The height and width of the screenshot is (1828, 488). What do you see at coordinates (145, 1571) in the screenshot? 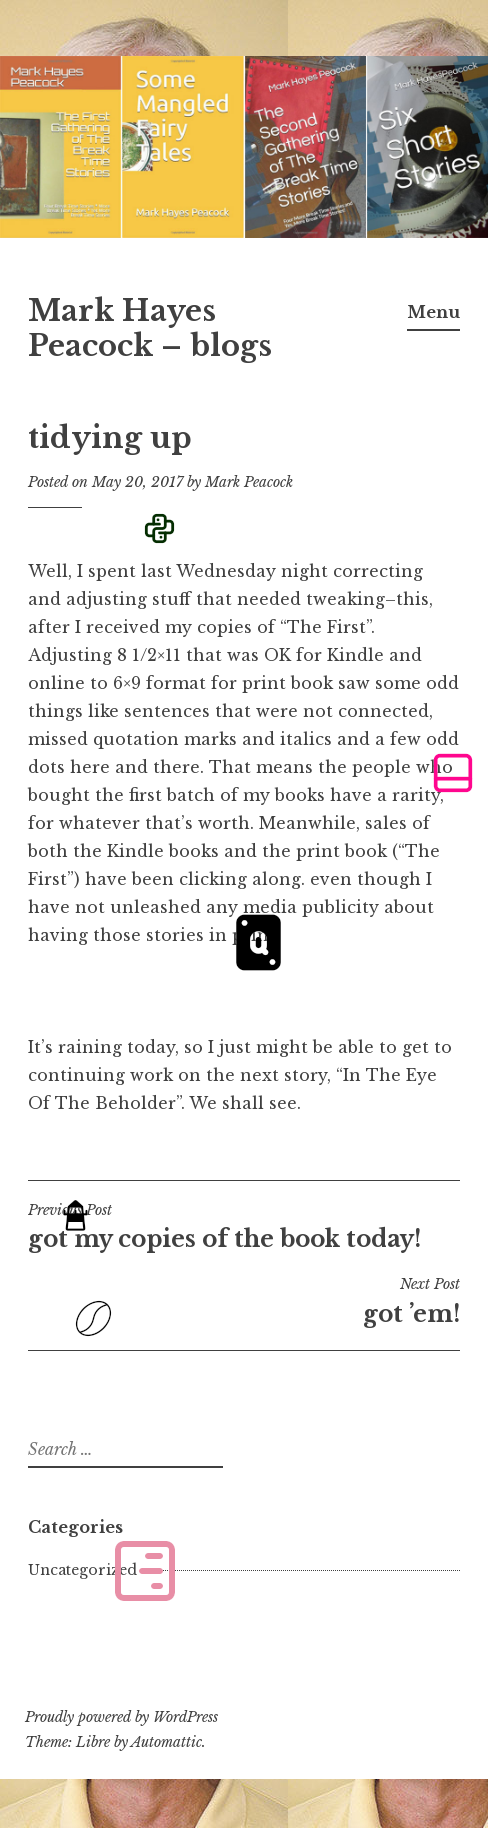
I see `align content to the right with full height stretch` at bounding box center [145, 1571].